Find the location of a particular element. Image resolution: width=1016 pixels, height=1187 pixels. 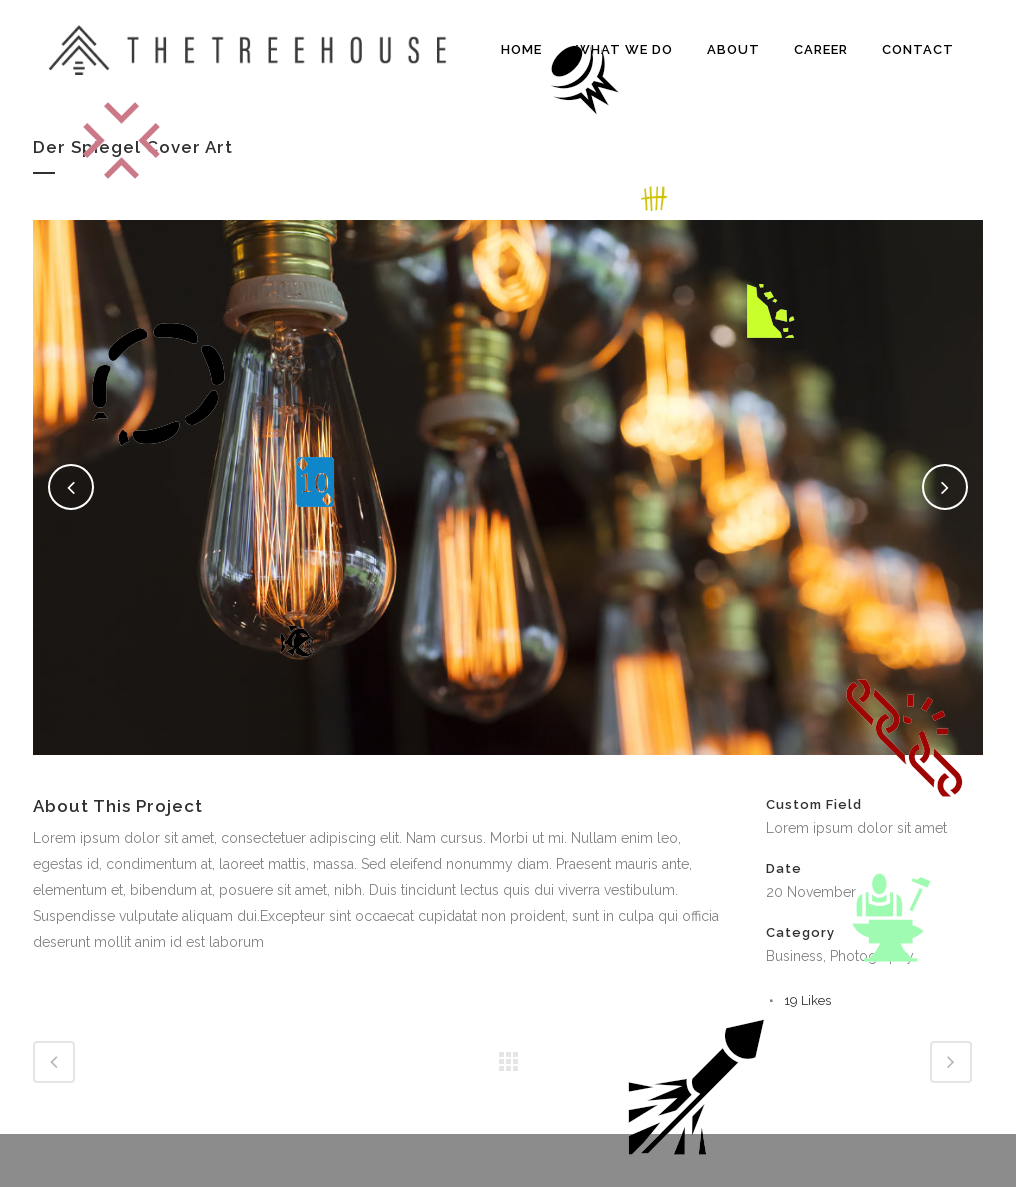

center or focus on a target point is located at coordinates (121, 140).